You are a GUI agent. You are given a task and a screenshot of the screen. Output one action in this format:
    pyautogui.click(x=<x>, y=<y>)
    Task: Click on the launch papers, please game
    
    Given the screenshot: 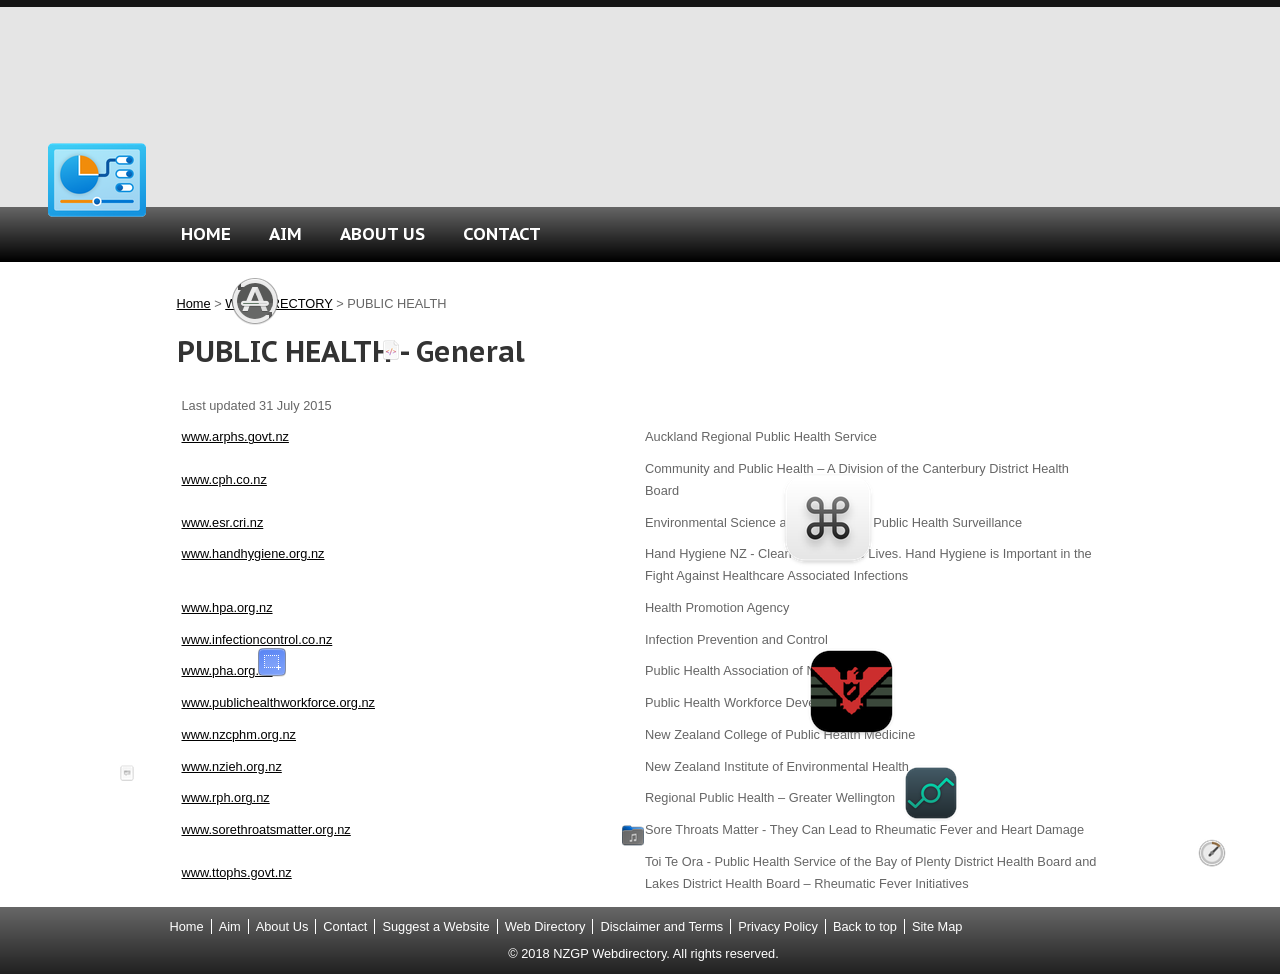 What is the action you would take?
    pyautogui.click(x=851, y=691)
    